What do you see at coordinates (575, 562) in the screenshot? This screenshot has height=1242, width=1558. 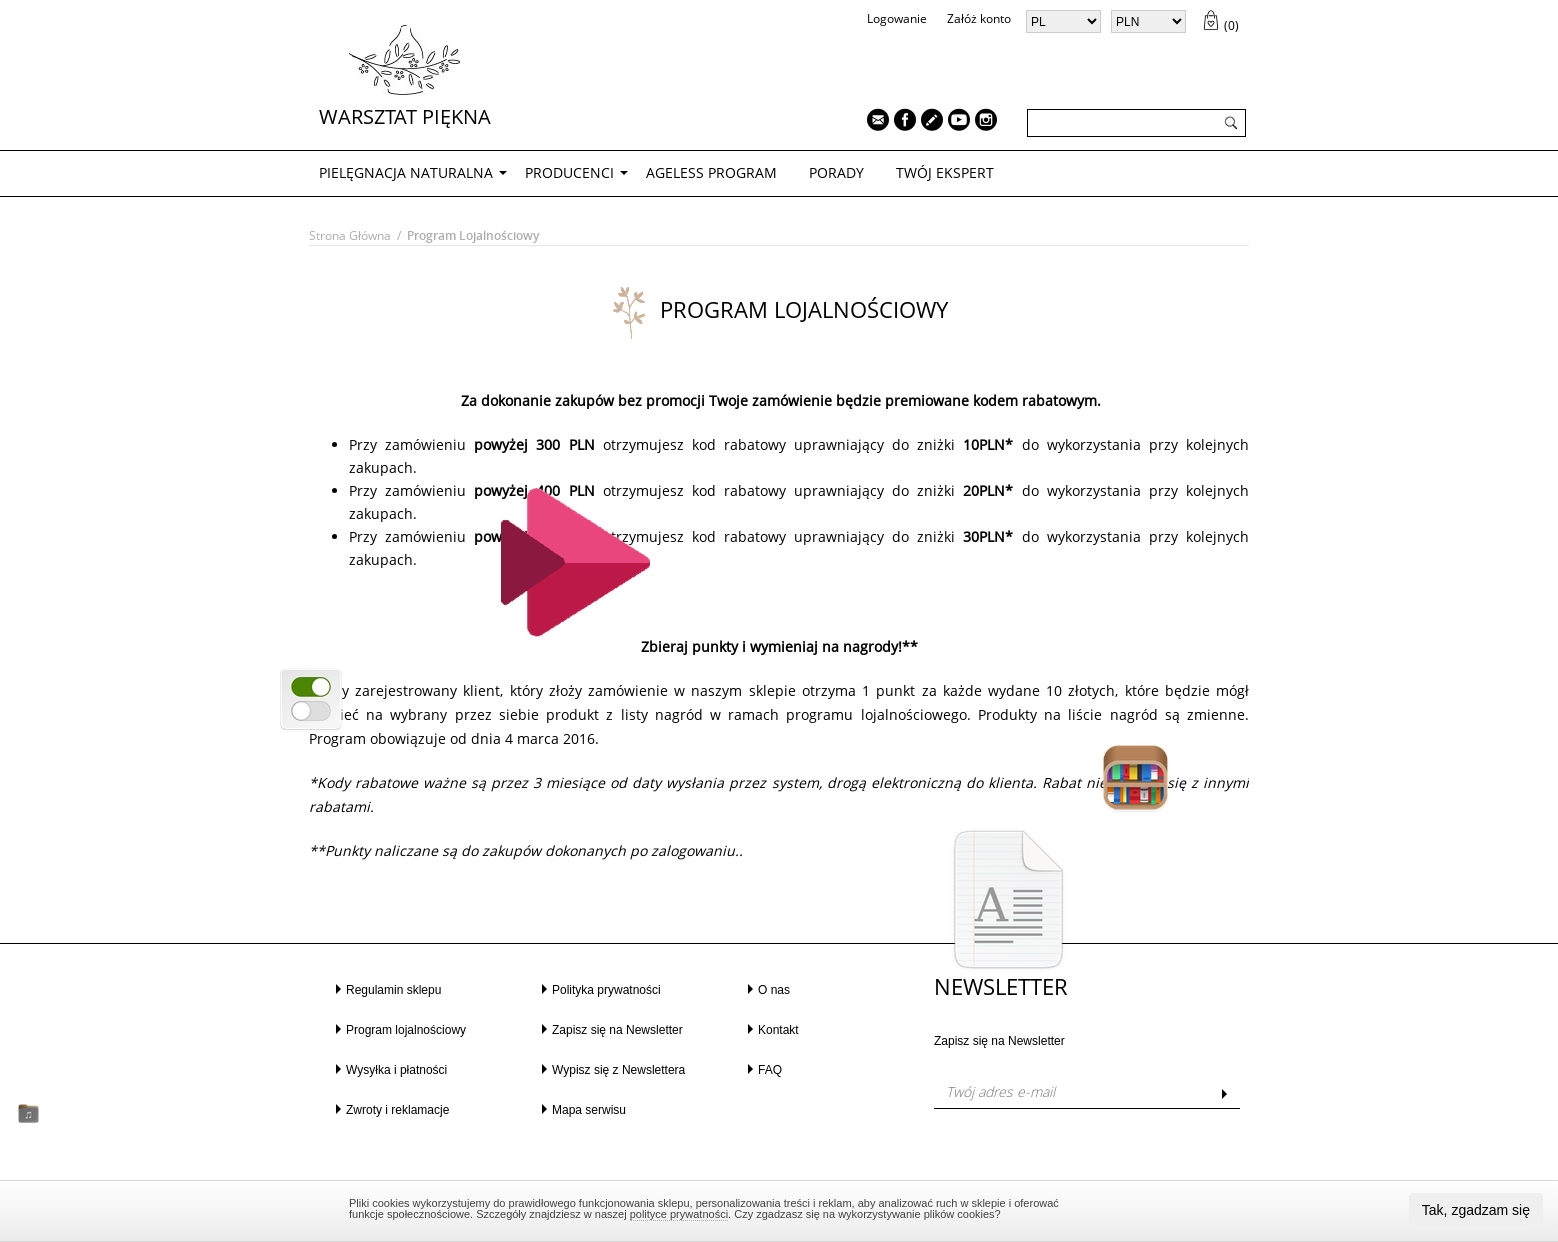 I see `open the stream app` at bounding box center [575, 562].